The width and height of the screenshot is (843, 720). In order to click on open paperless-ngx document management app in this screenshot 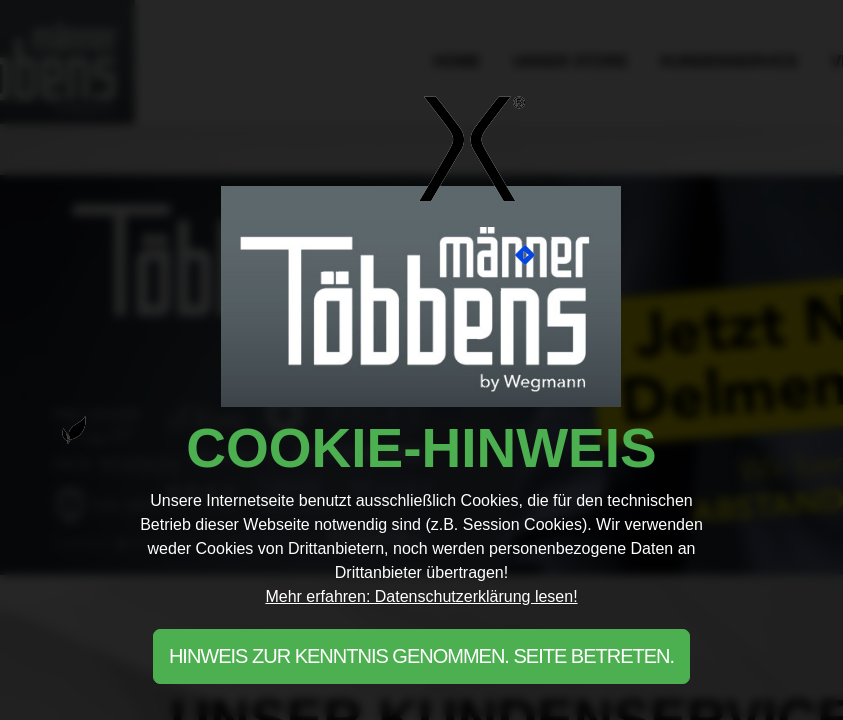, I will do `click(74, 430)`.